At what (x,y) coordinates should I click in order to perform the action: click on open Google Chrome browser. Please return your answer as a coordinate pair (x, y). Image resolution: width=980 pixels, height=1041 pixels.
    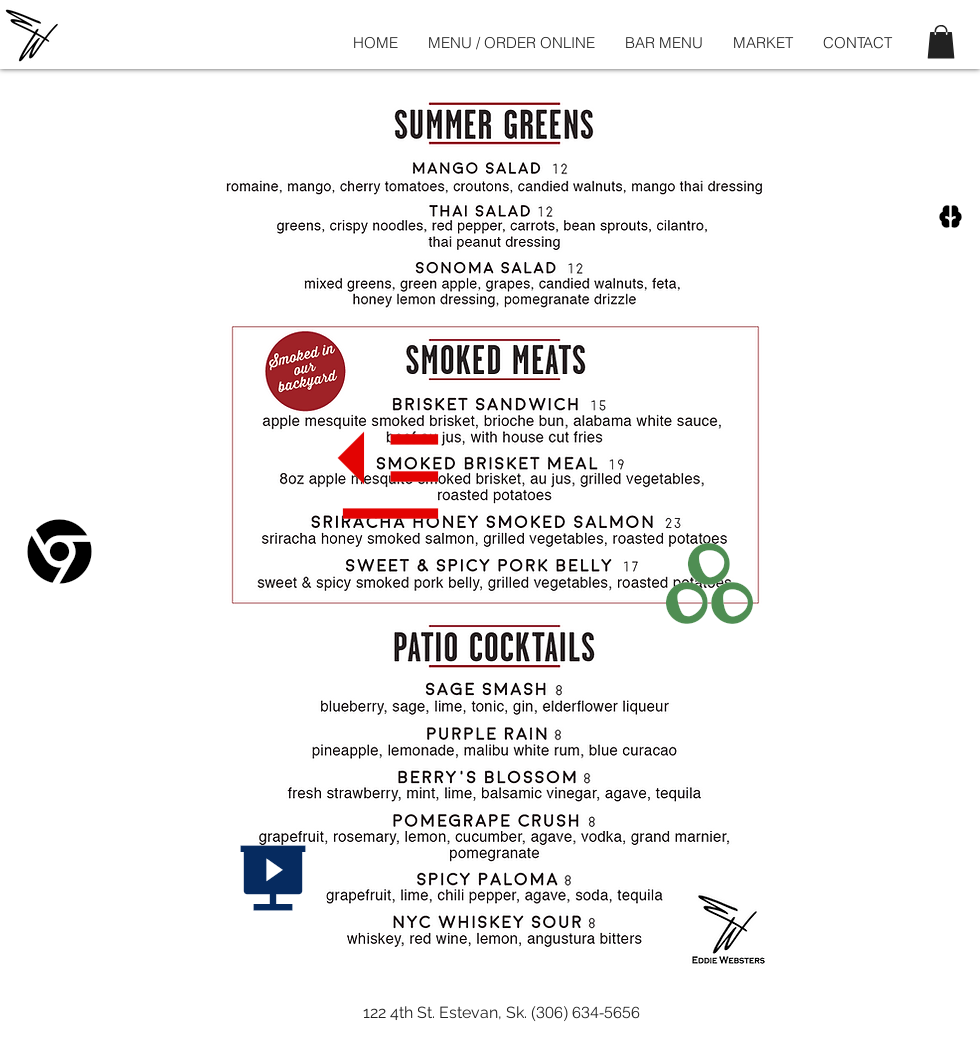
    Looking at the image, I should click on (59, 551).